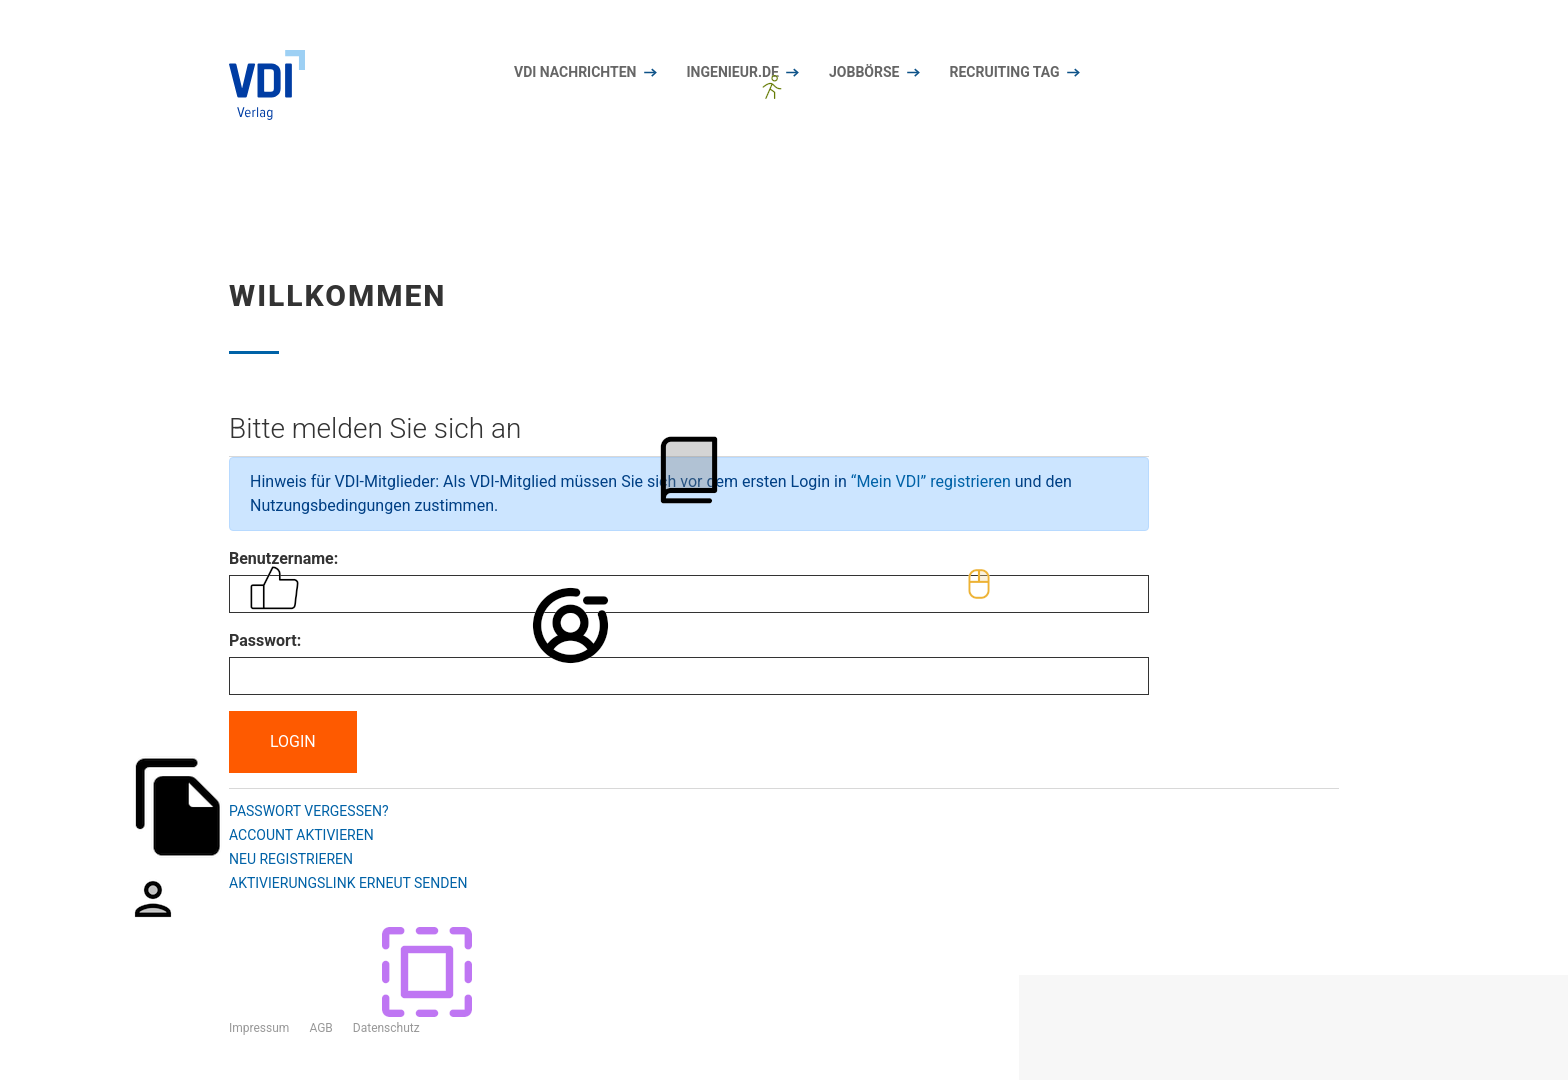  Describe the element at coordinates (570, 625) in the screenshot. I see `remove a user from your contacts` at that location.